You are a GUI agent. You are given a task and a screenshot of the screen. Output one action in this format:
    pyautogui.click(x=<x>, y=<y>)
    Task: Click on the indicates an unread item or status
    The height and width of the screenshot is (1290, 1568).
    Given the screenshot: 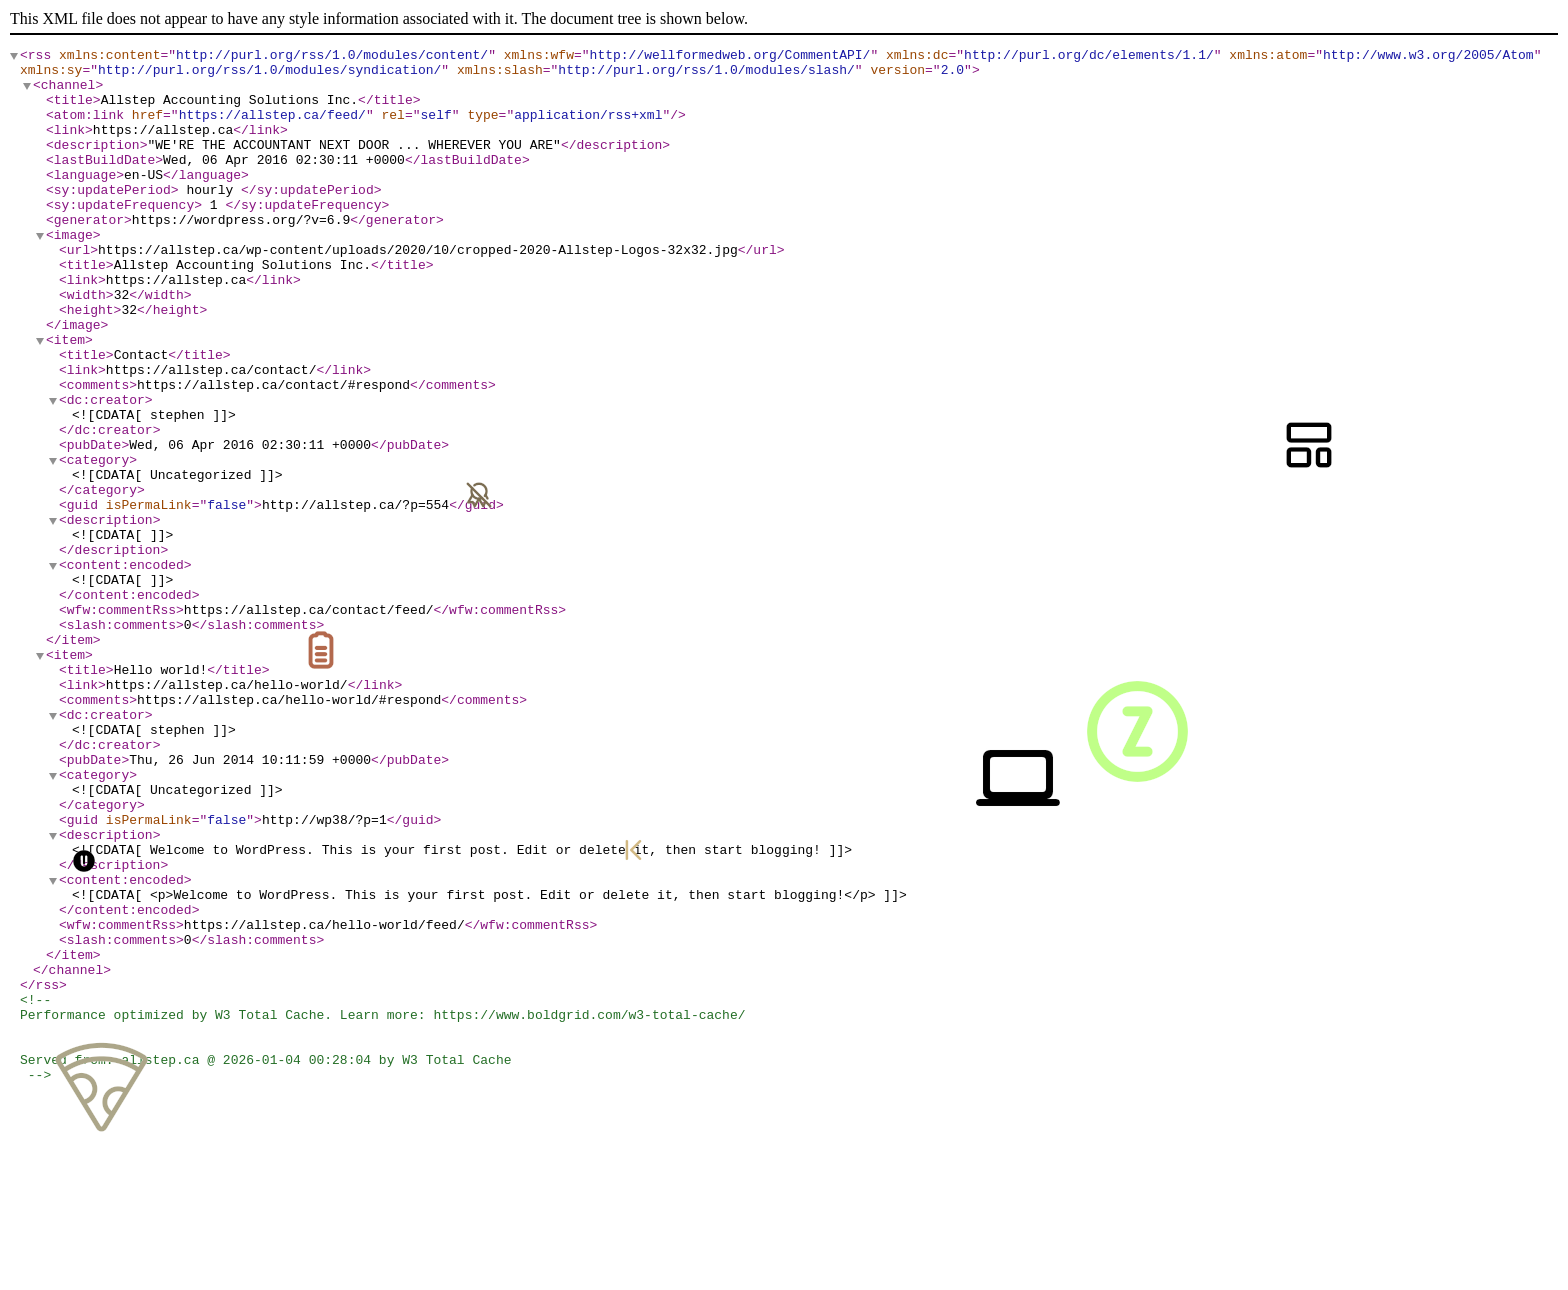 What is the action you would take?
    pyautogui.click(x=84, y=861)
    